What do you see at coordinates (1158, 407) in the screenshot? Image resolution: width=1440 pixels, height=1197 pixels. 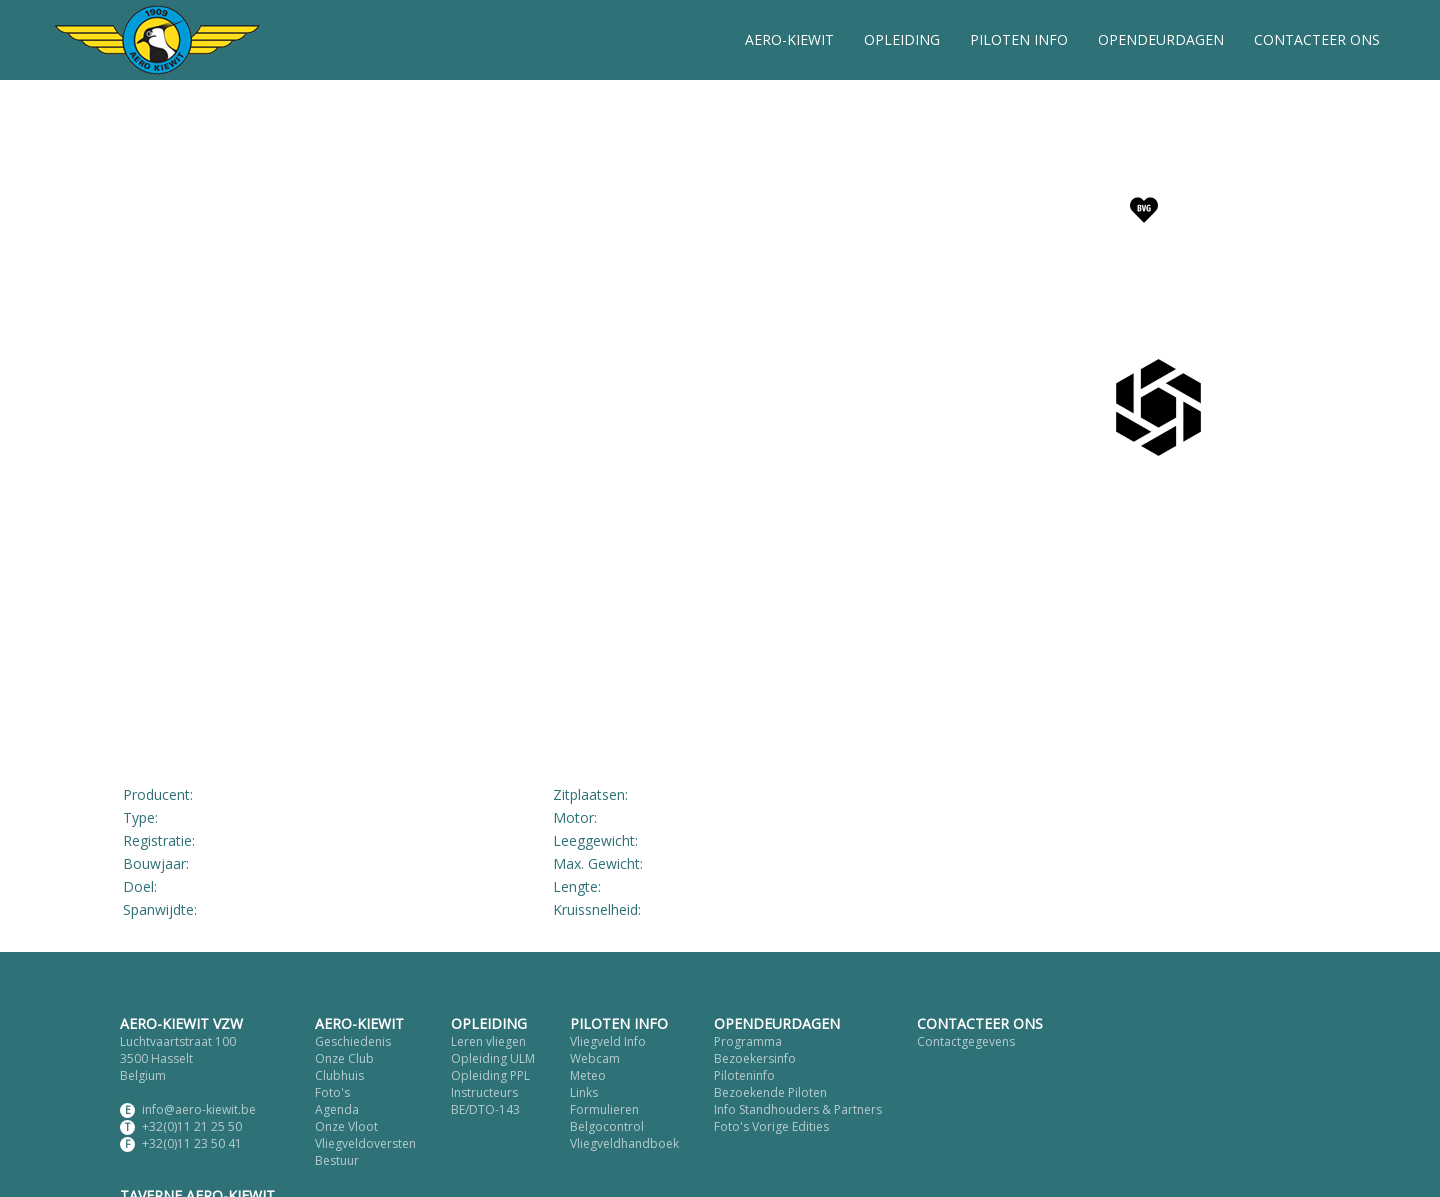 I see `SecurityScorecard company logo` at bounding box center [1158, 407].